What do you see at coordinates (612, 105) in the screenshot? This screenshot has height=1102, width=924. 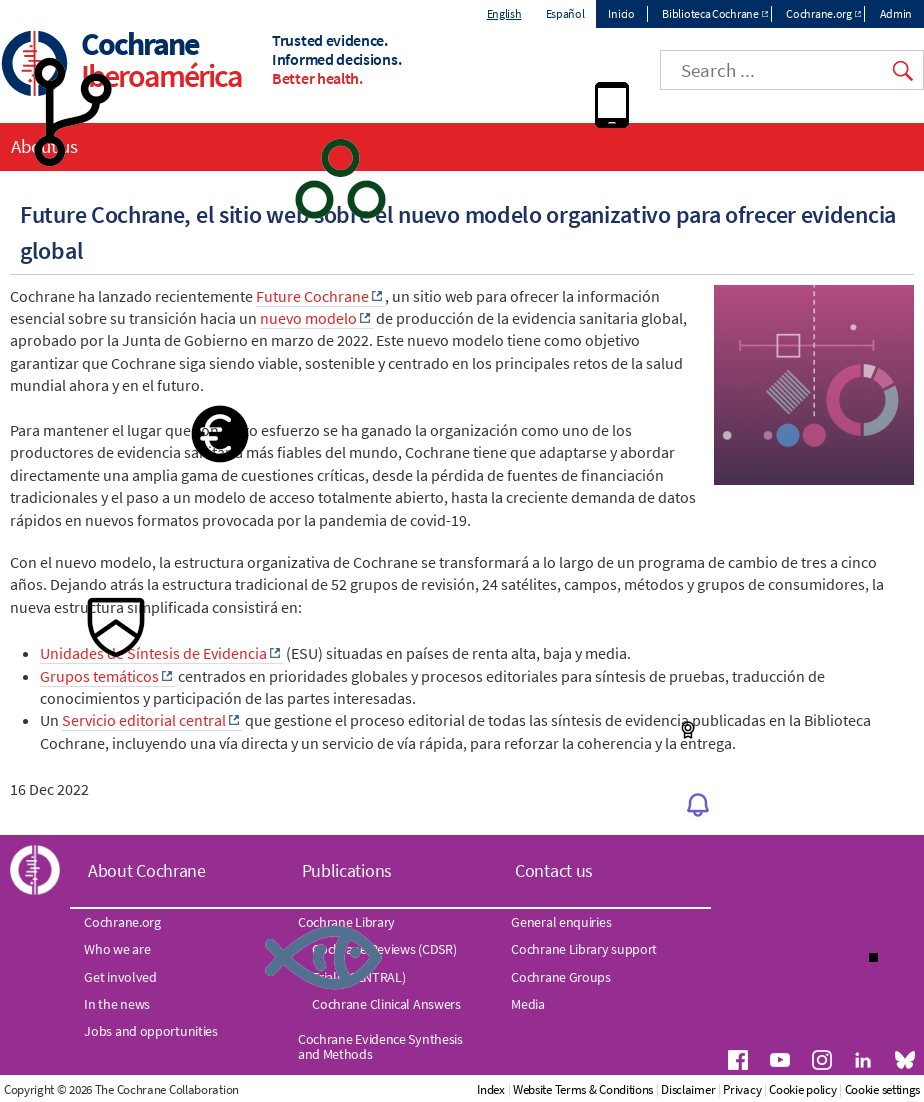 I see `switch to tablet view or mode` at bounding box center [612, 105].